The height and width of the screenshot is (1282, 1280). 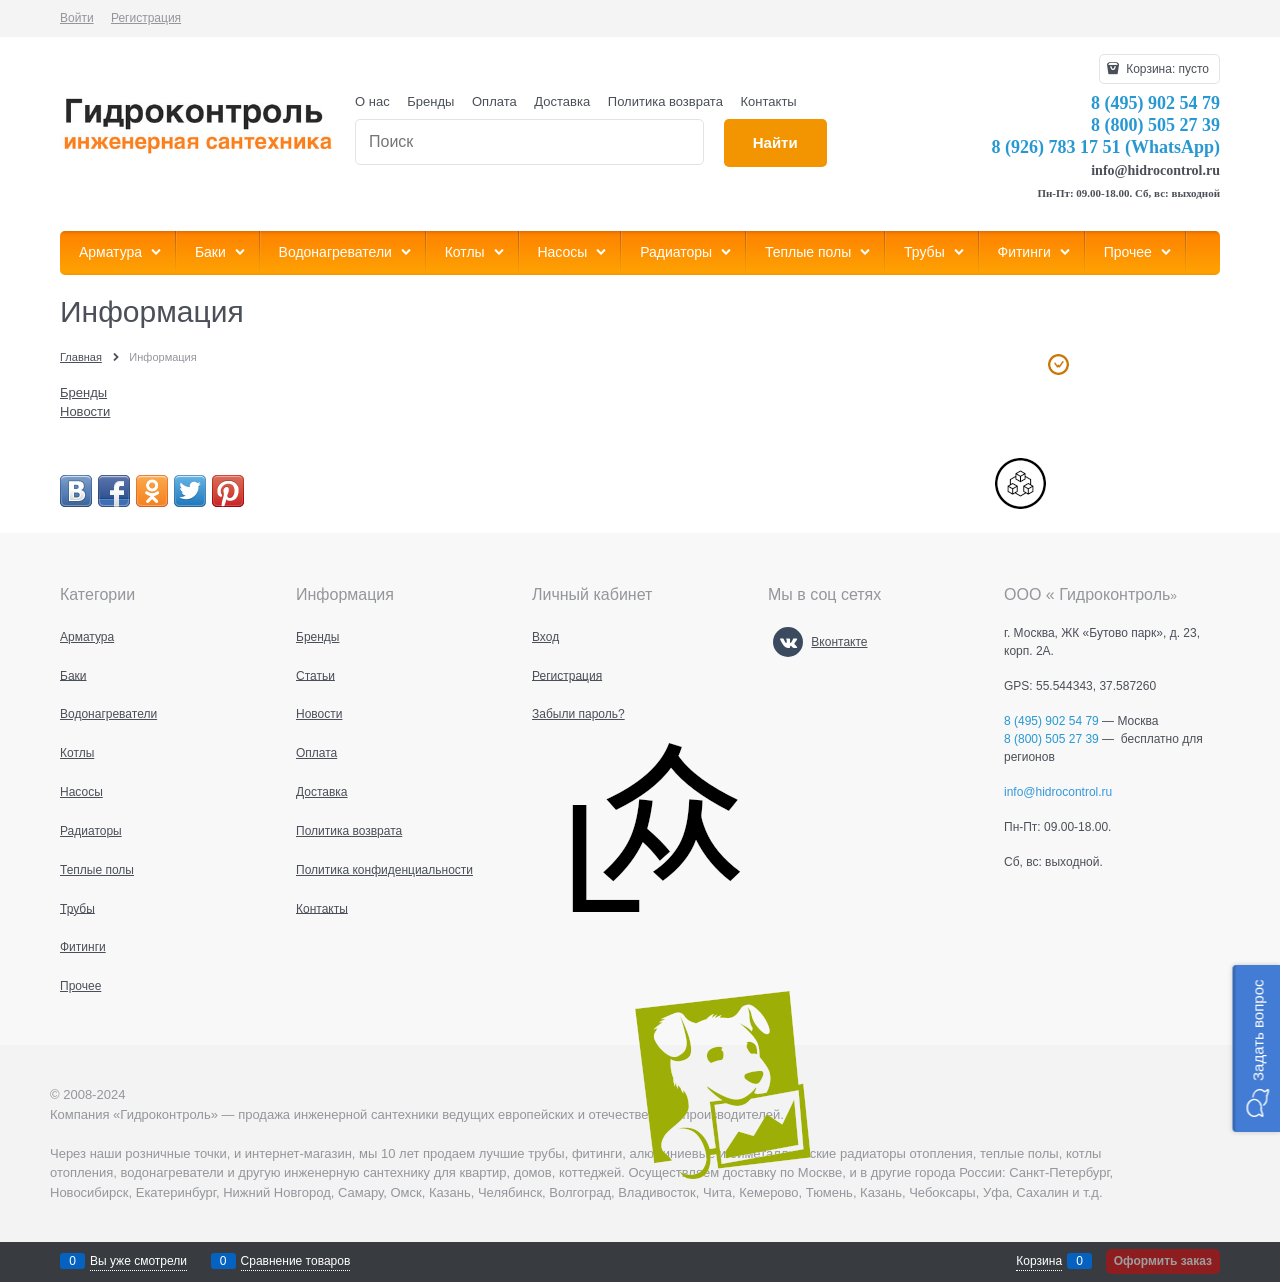 What do you see at coordinates (723, 1085) in the screenshot?
I see `open Datadog monitoring dashboard` at bounding box center [723, 1085].